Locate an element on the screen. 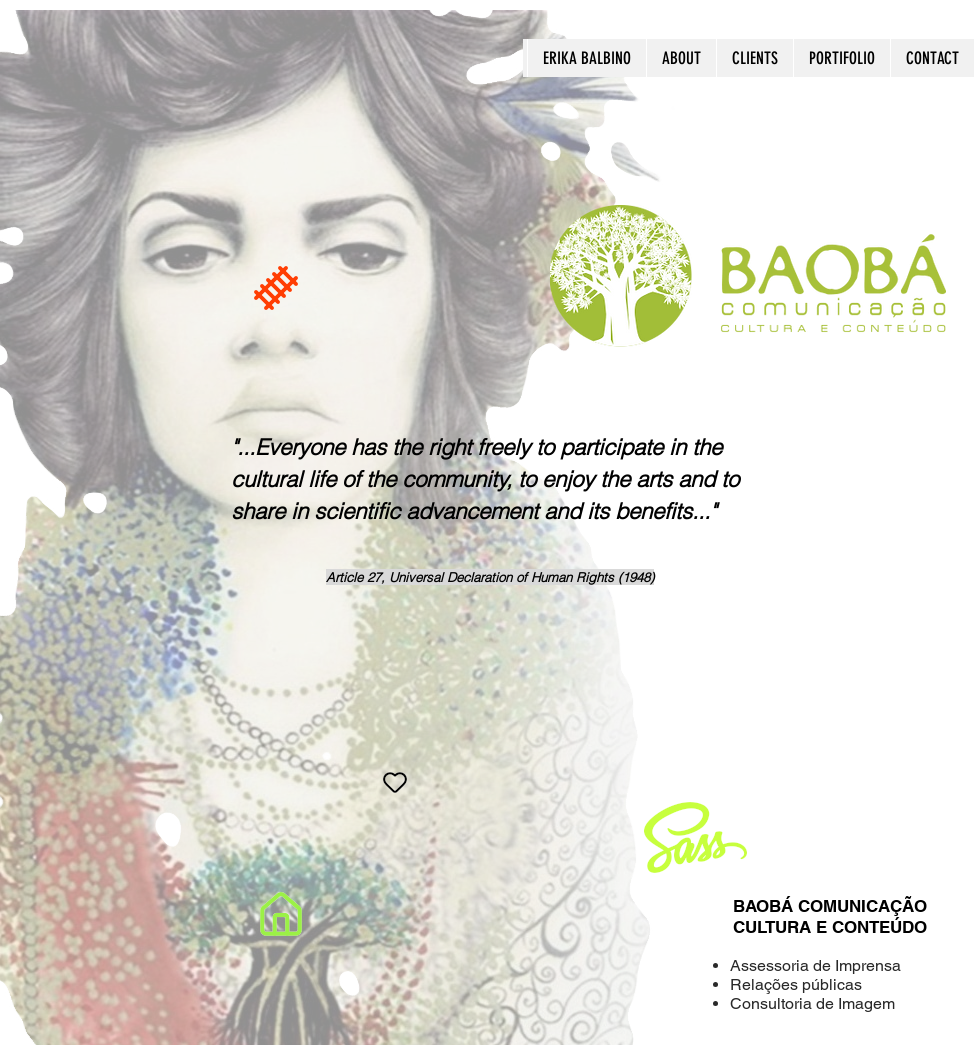 Image resolution: width=980 pixels, height=1045 pixels. view train or rail transit options is located at coordinates (276, 288).